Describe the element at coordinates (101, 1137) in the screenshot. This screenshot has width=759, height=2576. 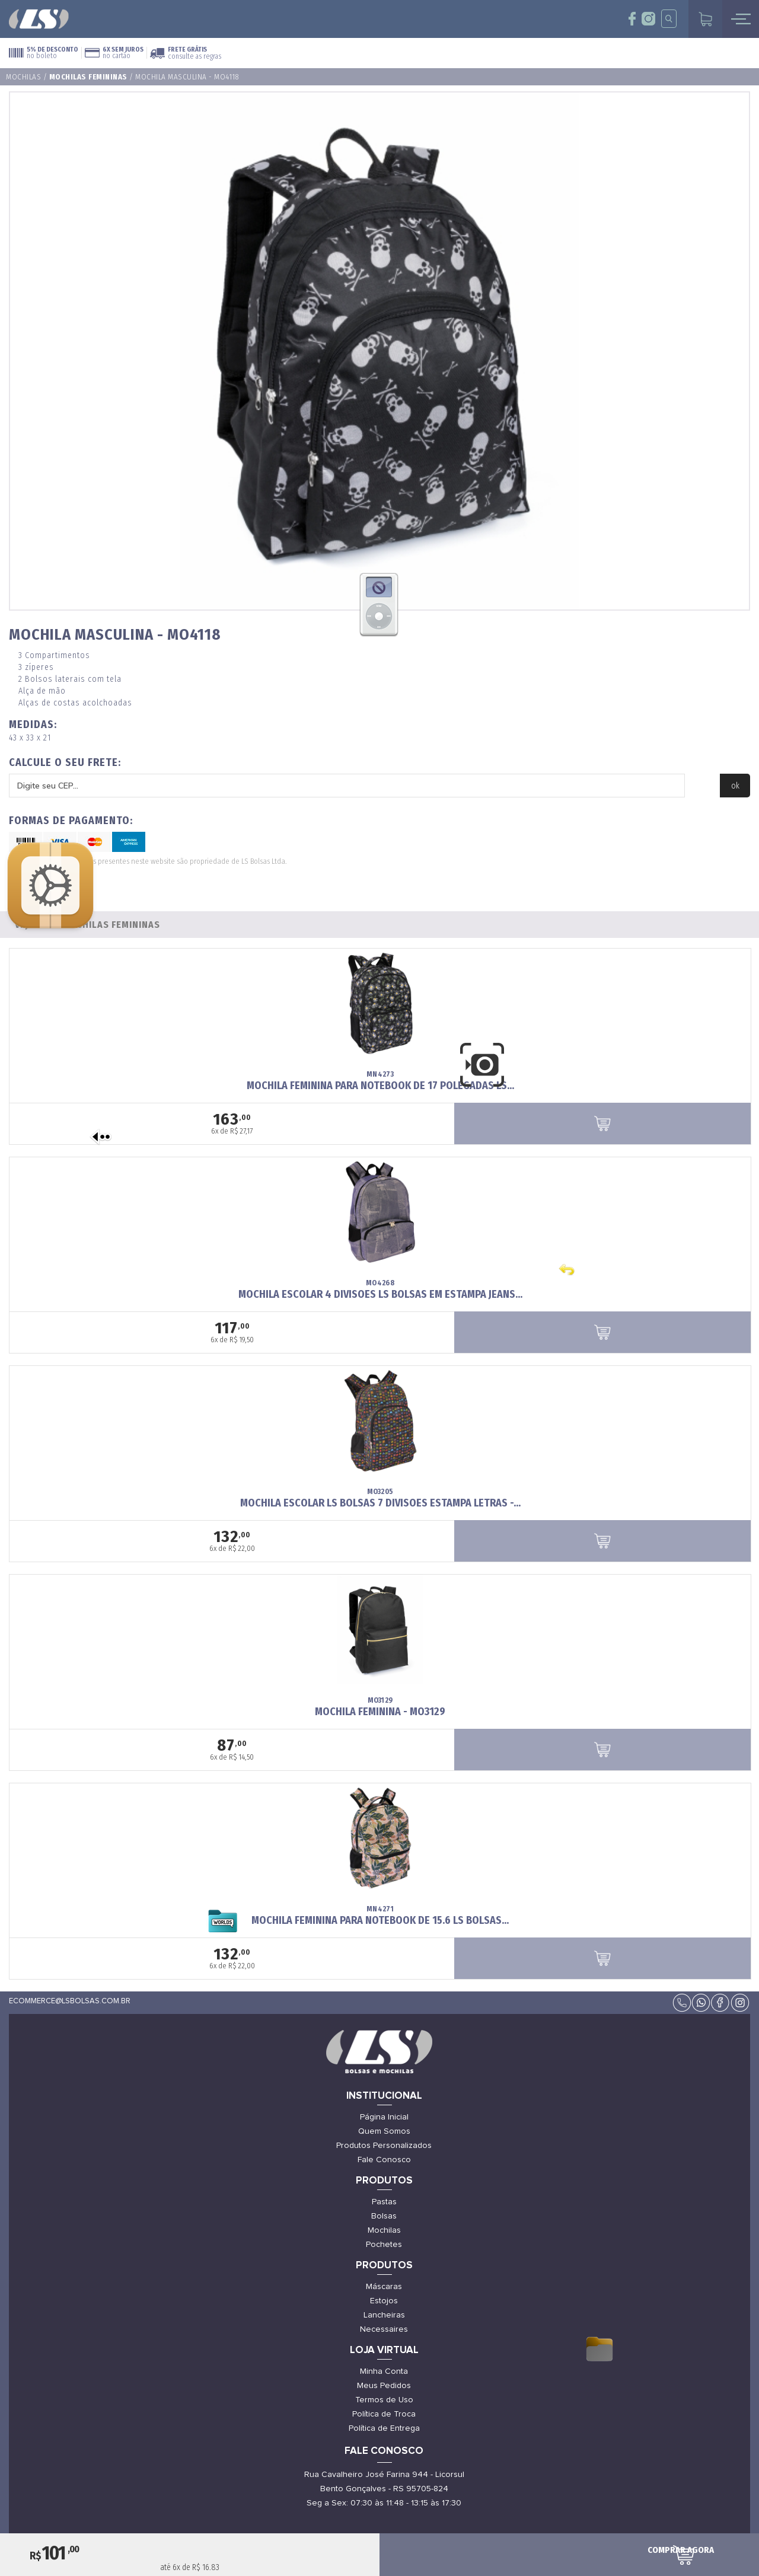
I see `go back to previous screen` at that location.